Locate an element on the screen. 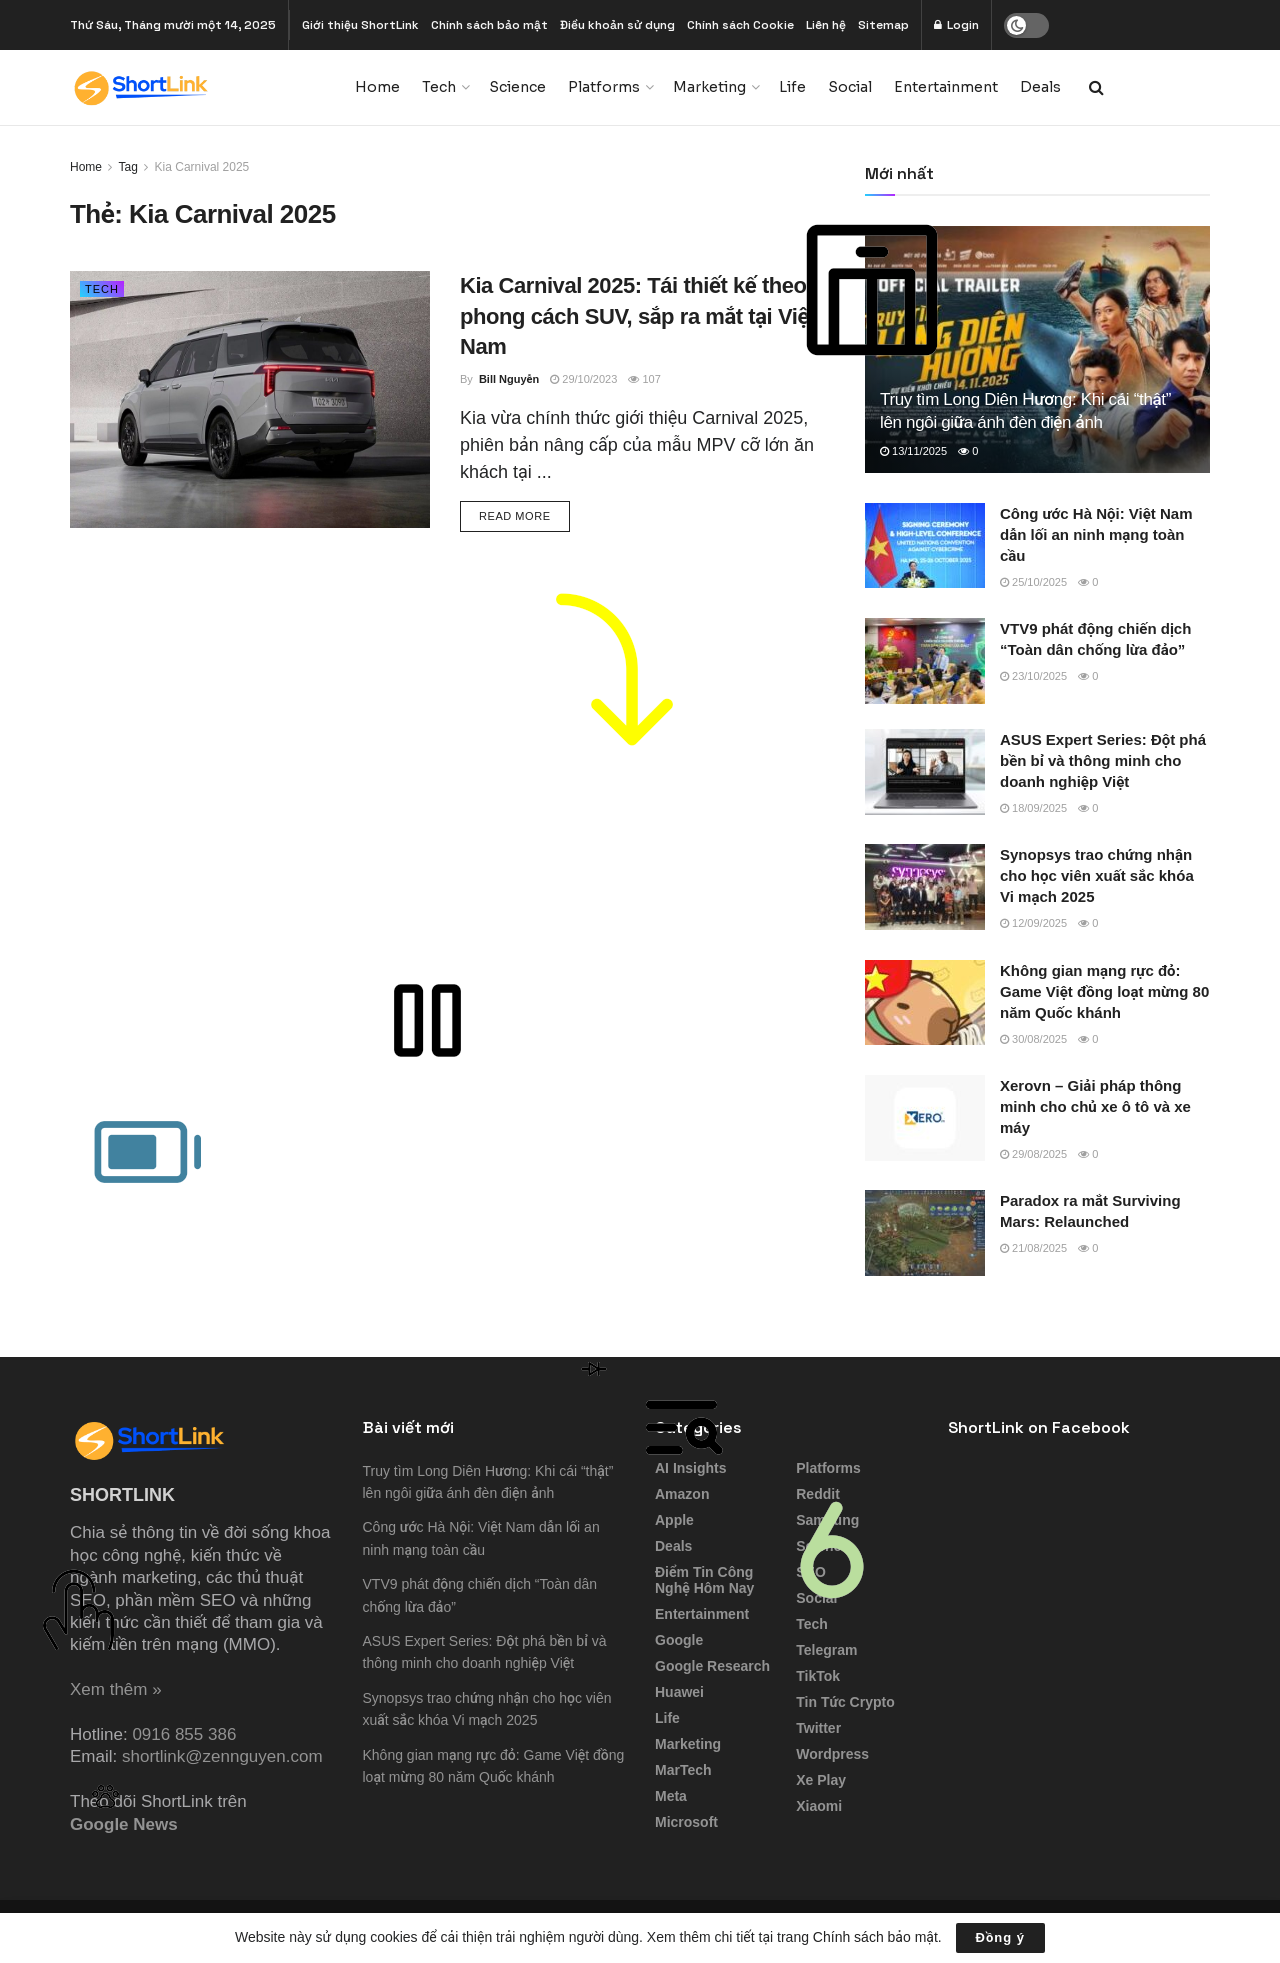 The width and height of the screenshot is (1280, 1963). tap to interact with this element is located at coordinates (78, 1611).